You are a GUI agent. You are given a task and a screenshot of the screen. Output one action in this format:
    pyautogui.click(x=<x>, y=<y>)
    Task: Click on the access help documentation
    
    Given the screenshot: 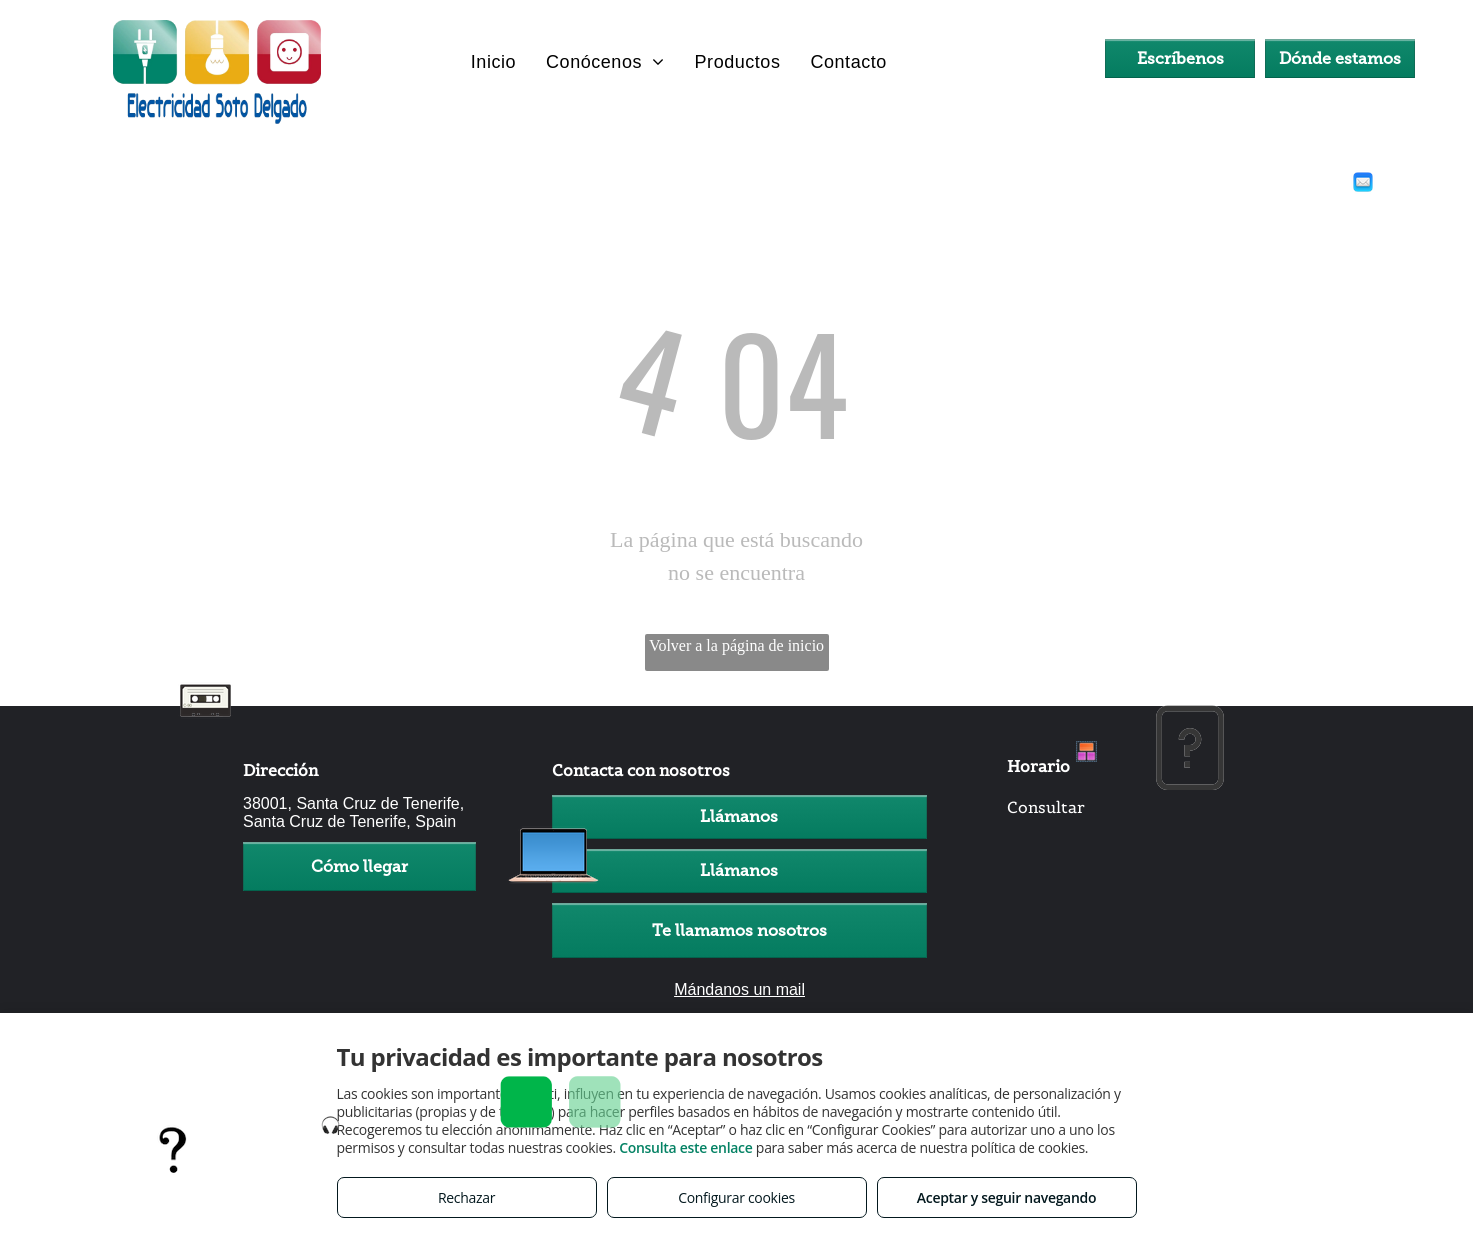 What is the action you would take?
    pyautogui.click(x=1190, y=745)
    